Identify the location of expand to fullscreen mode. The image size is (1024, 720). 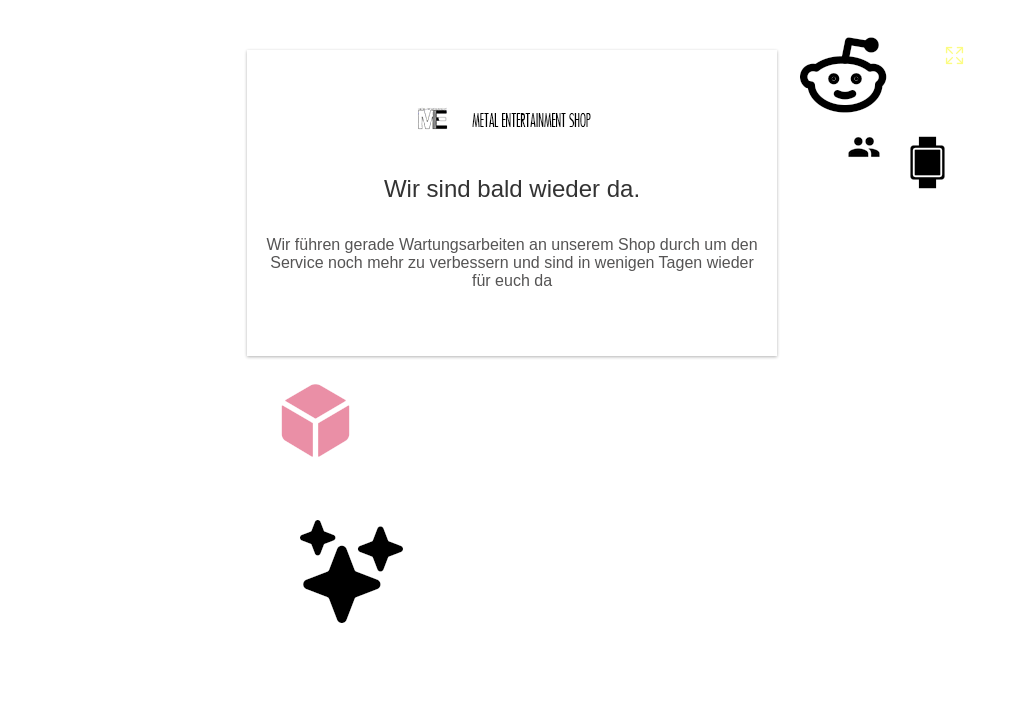
(954, 55).